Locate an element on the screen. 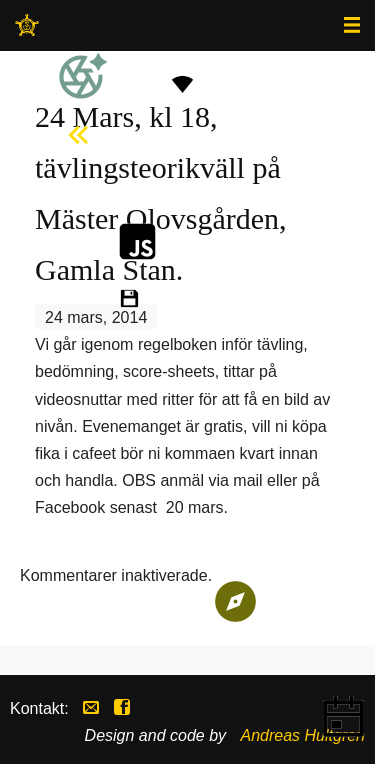  open compass or navigation app is located at coordinates (235, 601).